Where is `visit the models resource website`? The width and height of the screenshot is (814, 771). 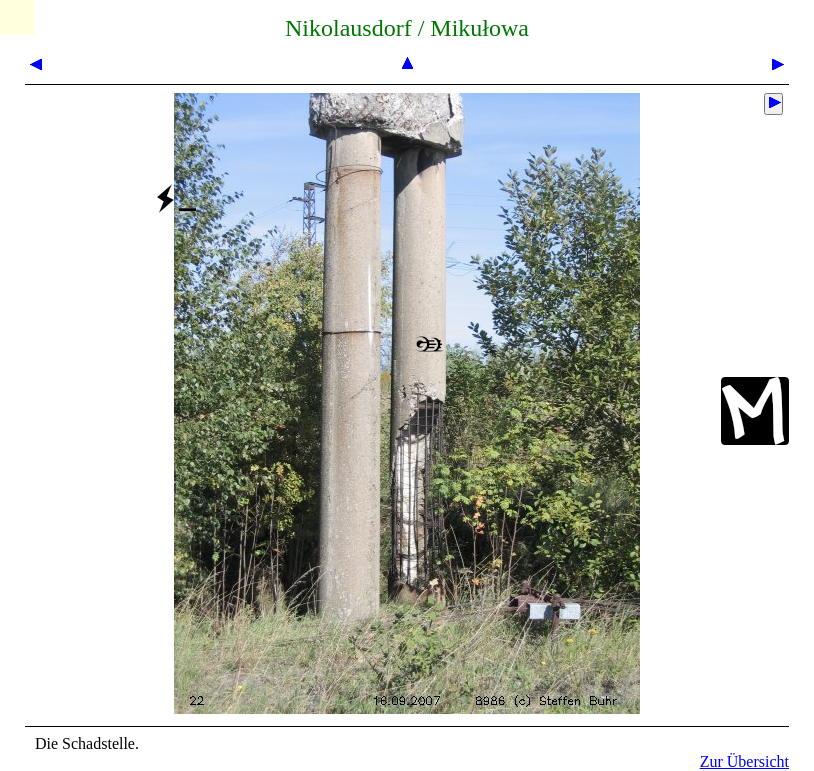 visit the models resource website is located at coordinates (755, 411).